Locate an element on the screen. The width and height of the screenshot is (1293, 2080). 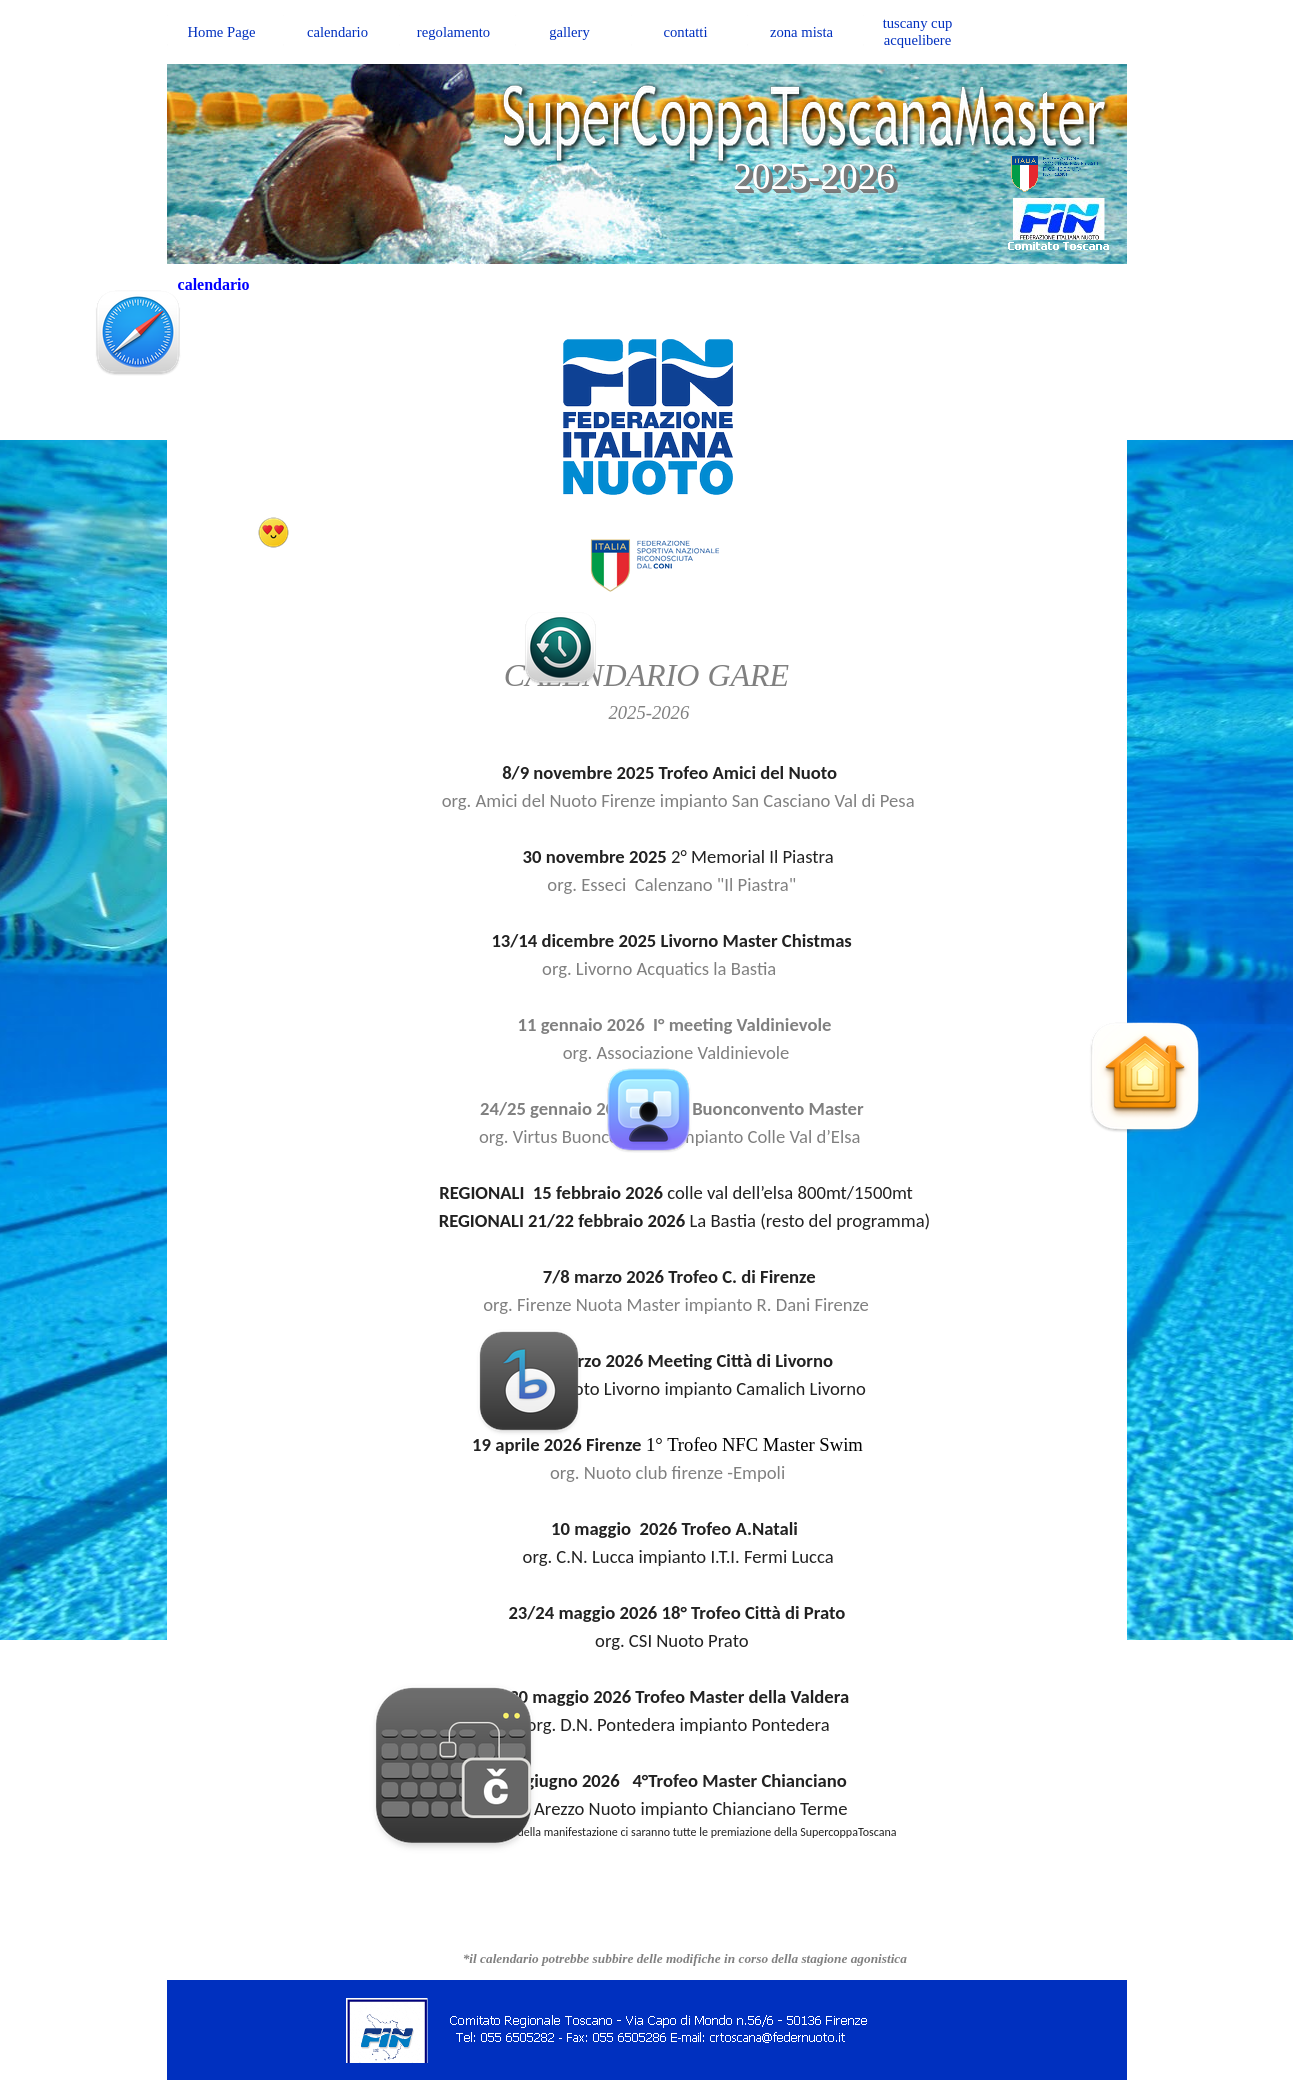
open tecla on-screen keyboard app is located at coordinates (453, 1765).